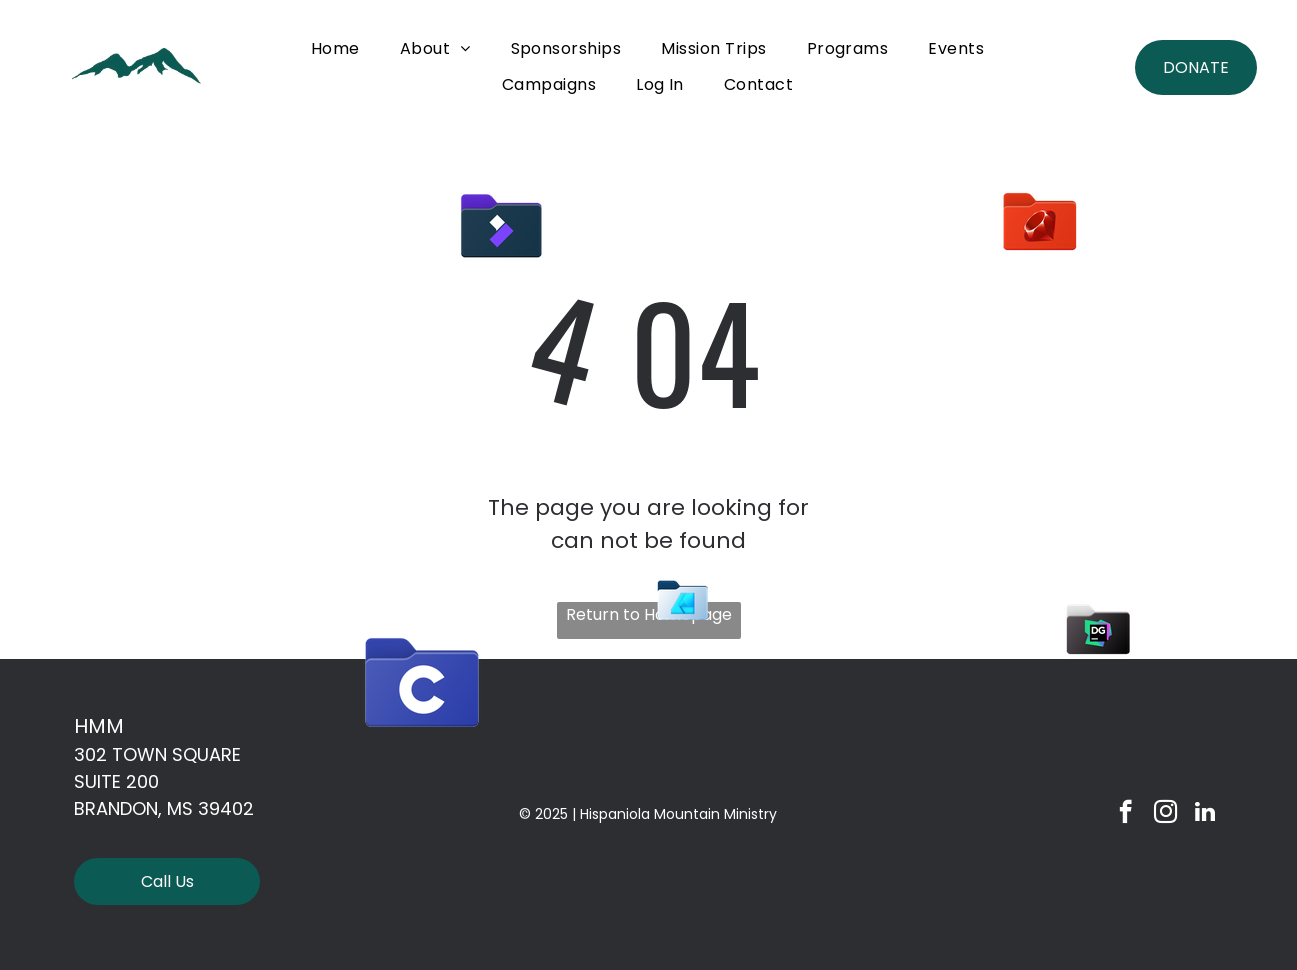  Describe the element at coordinates (1039, 223) in the screenshot. I see `folder containing ruby programming files` at that location.